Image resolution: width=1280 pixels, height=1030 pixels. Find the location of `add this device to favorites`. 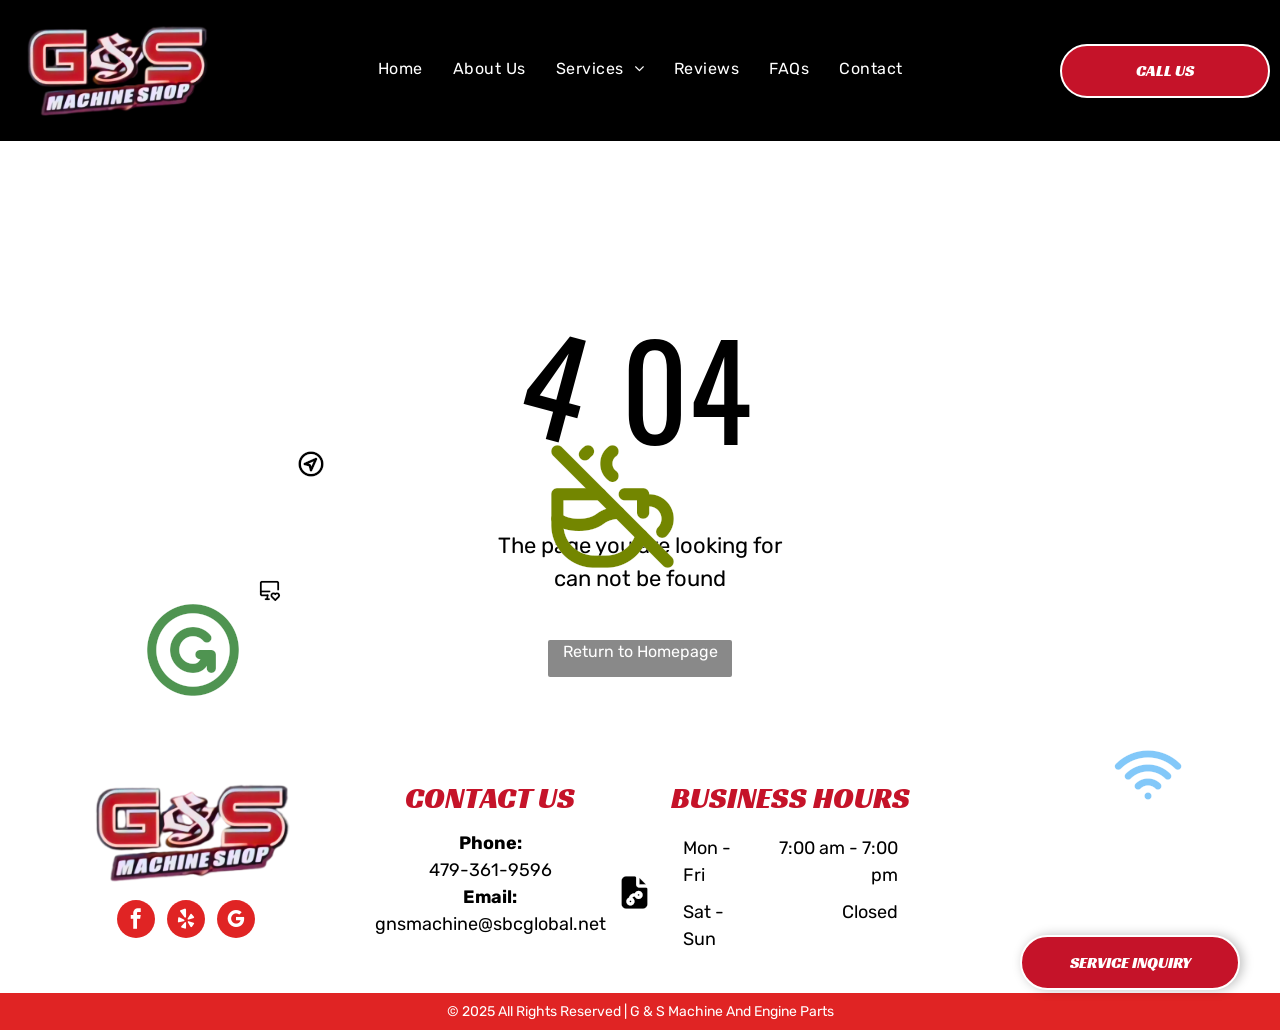

add this device to favorites is located at coordinates (269, 590).